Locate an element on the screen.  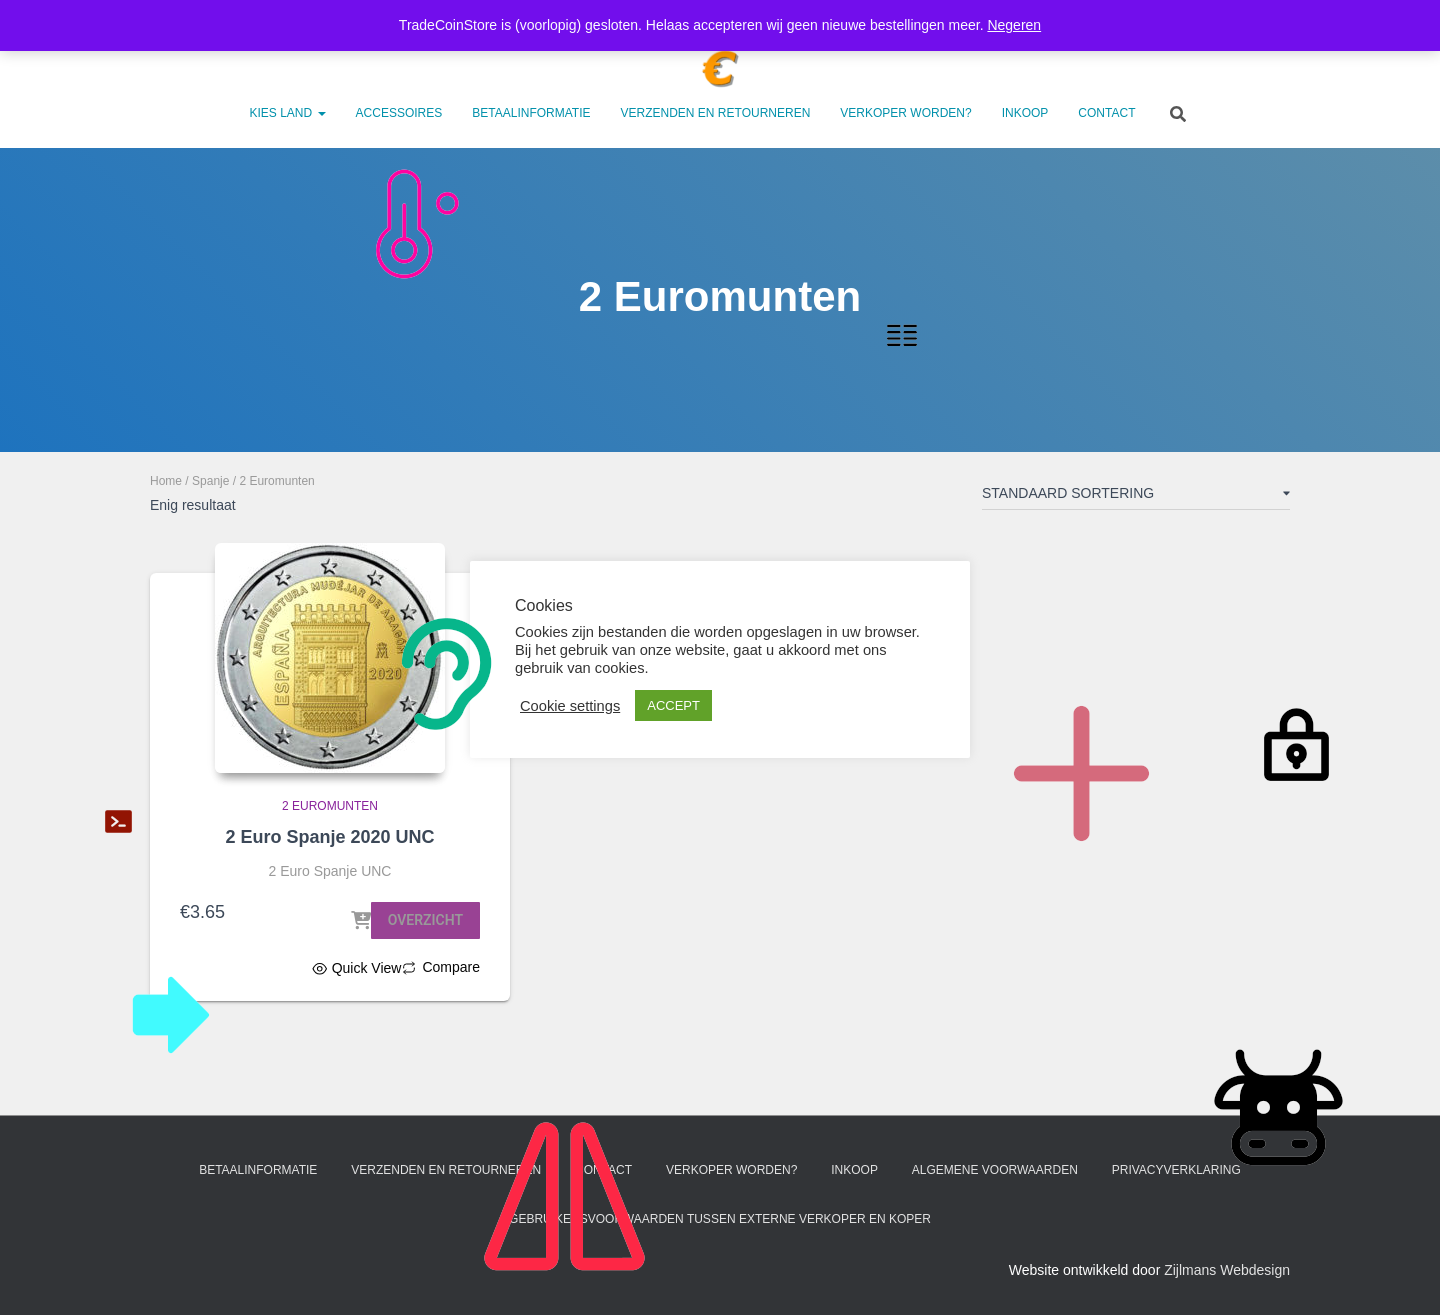
go forward or proceed to next step is located at coordinates (168, 1015).